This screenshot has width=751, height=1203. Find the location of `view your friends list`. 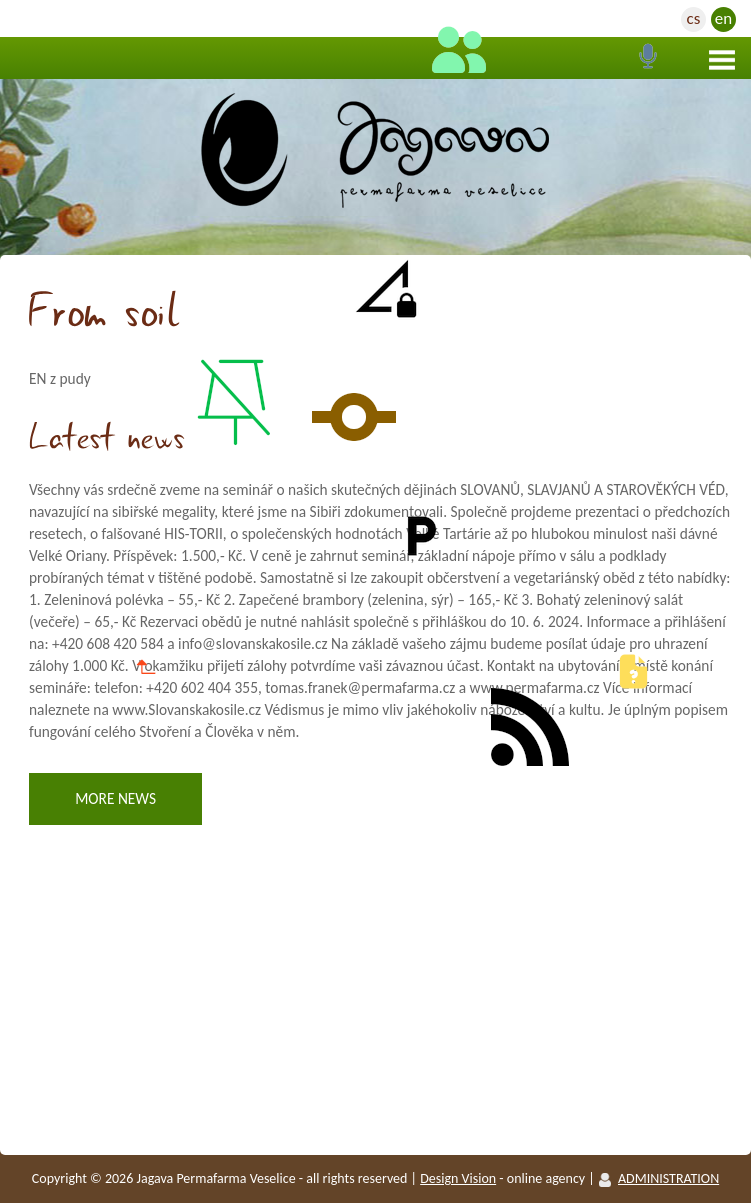

view your friends list is located at coordinates (459, 49).